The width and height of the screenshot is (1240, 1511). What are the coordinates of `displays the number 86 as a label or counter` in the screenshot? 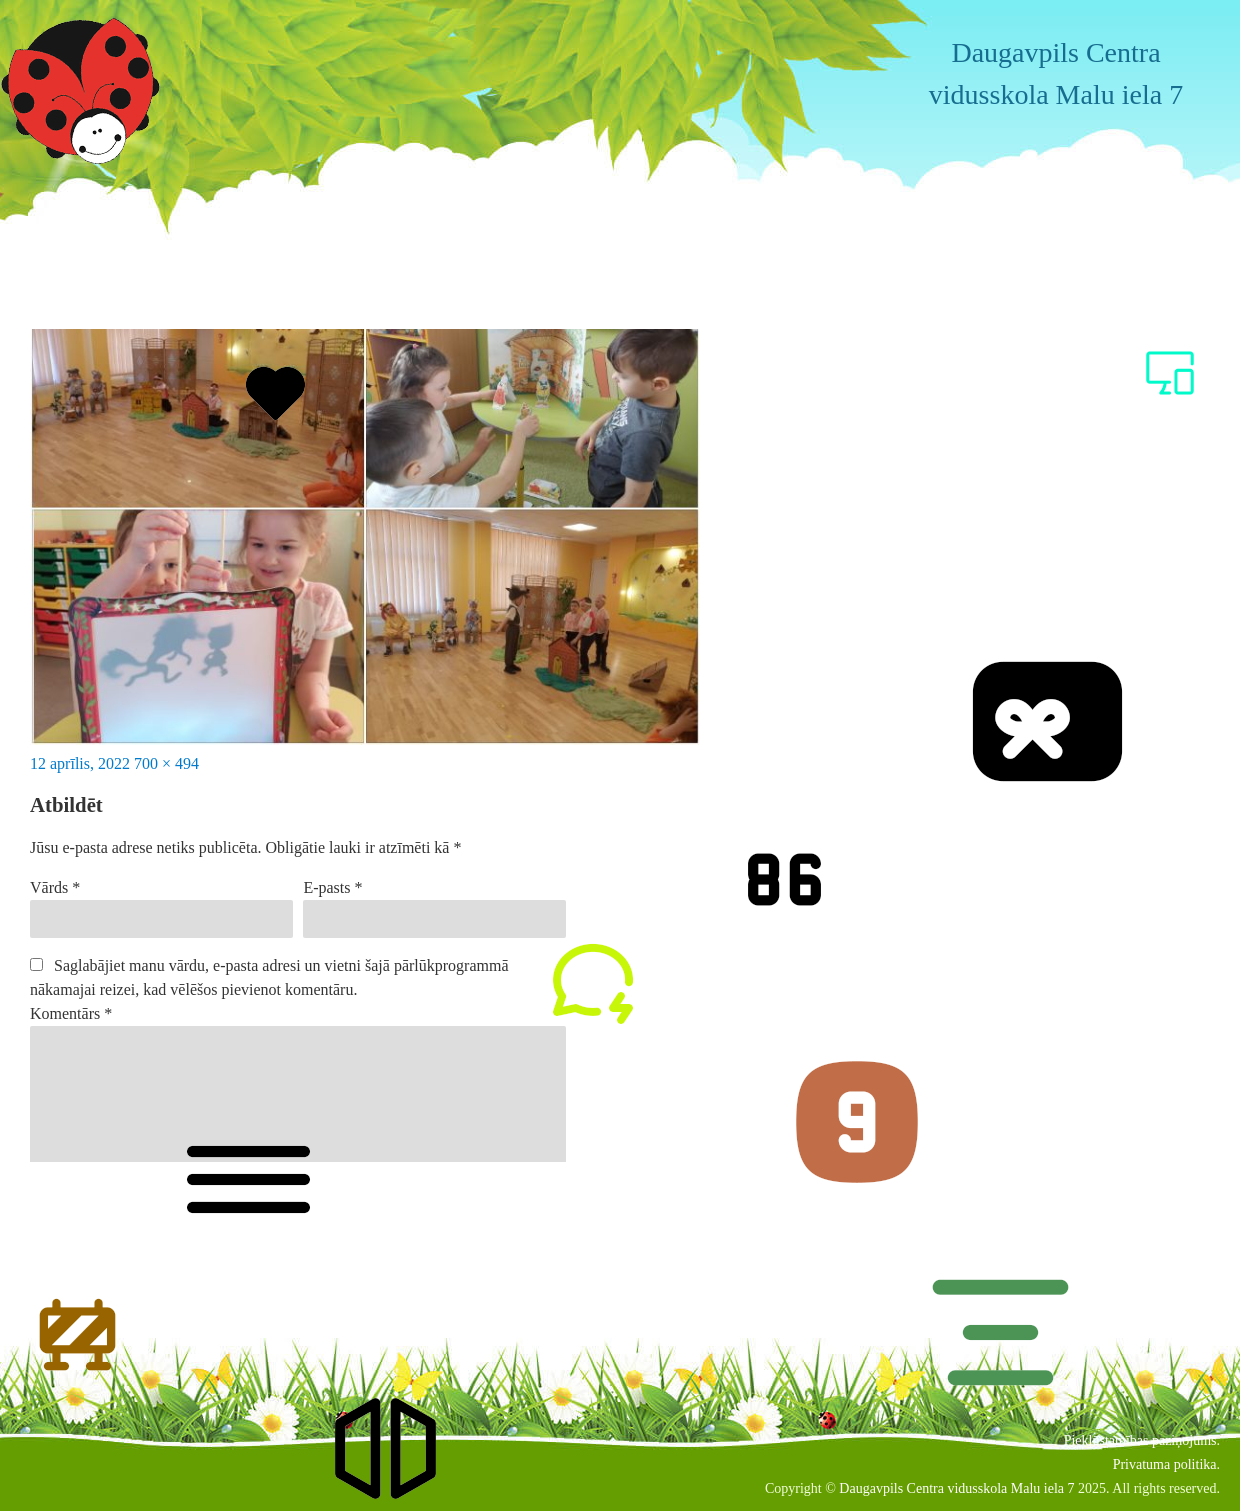 It's located at (784, 879).